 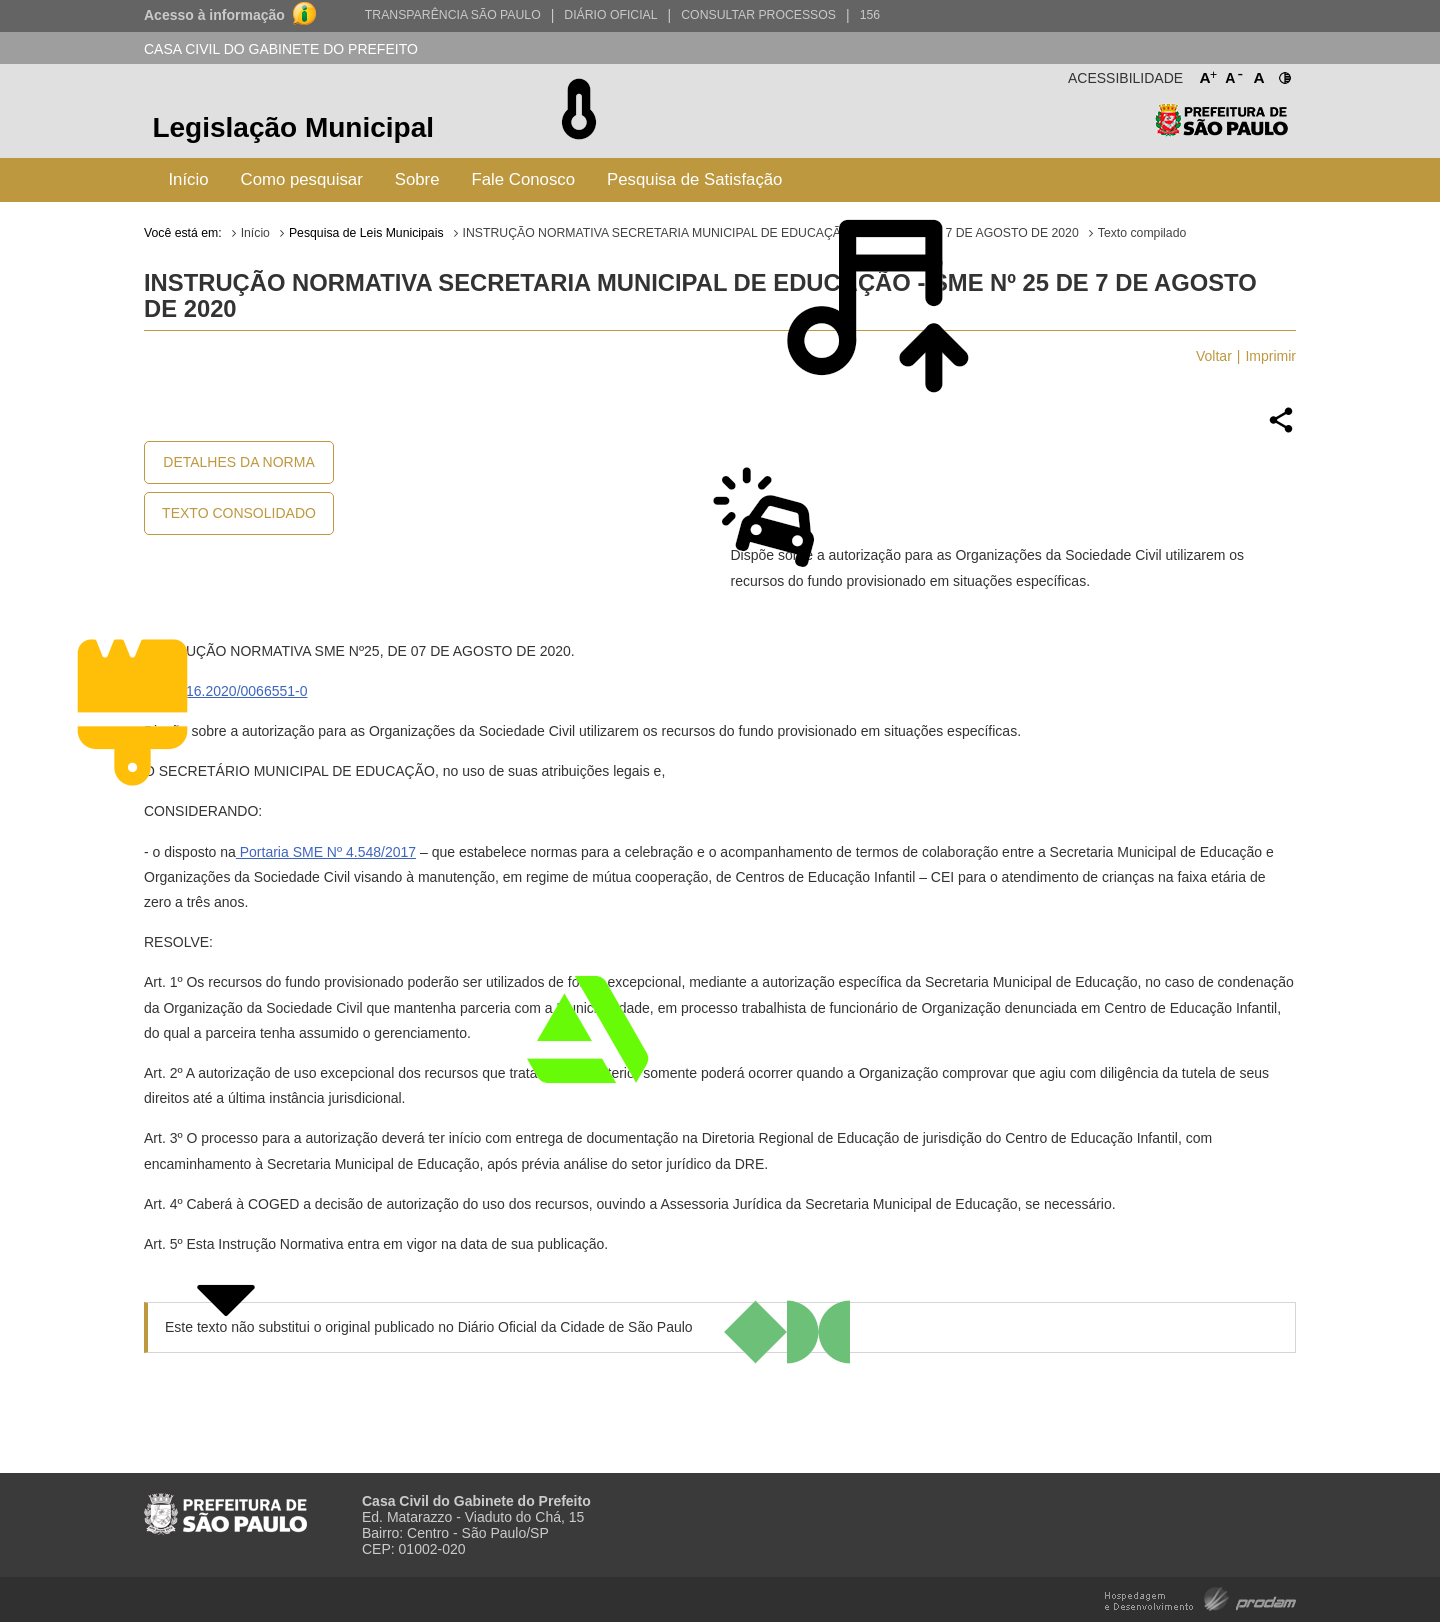 What do you see at coordinates (587, 1029) in the screenshot?
I see `visit artstation profile or portfolio` at bounding box center [587, 1029].